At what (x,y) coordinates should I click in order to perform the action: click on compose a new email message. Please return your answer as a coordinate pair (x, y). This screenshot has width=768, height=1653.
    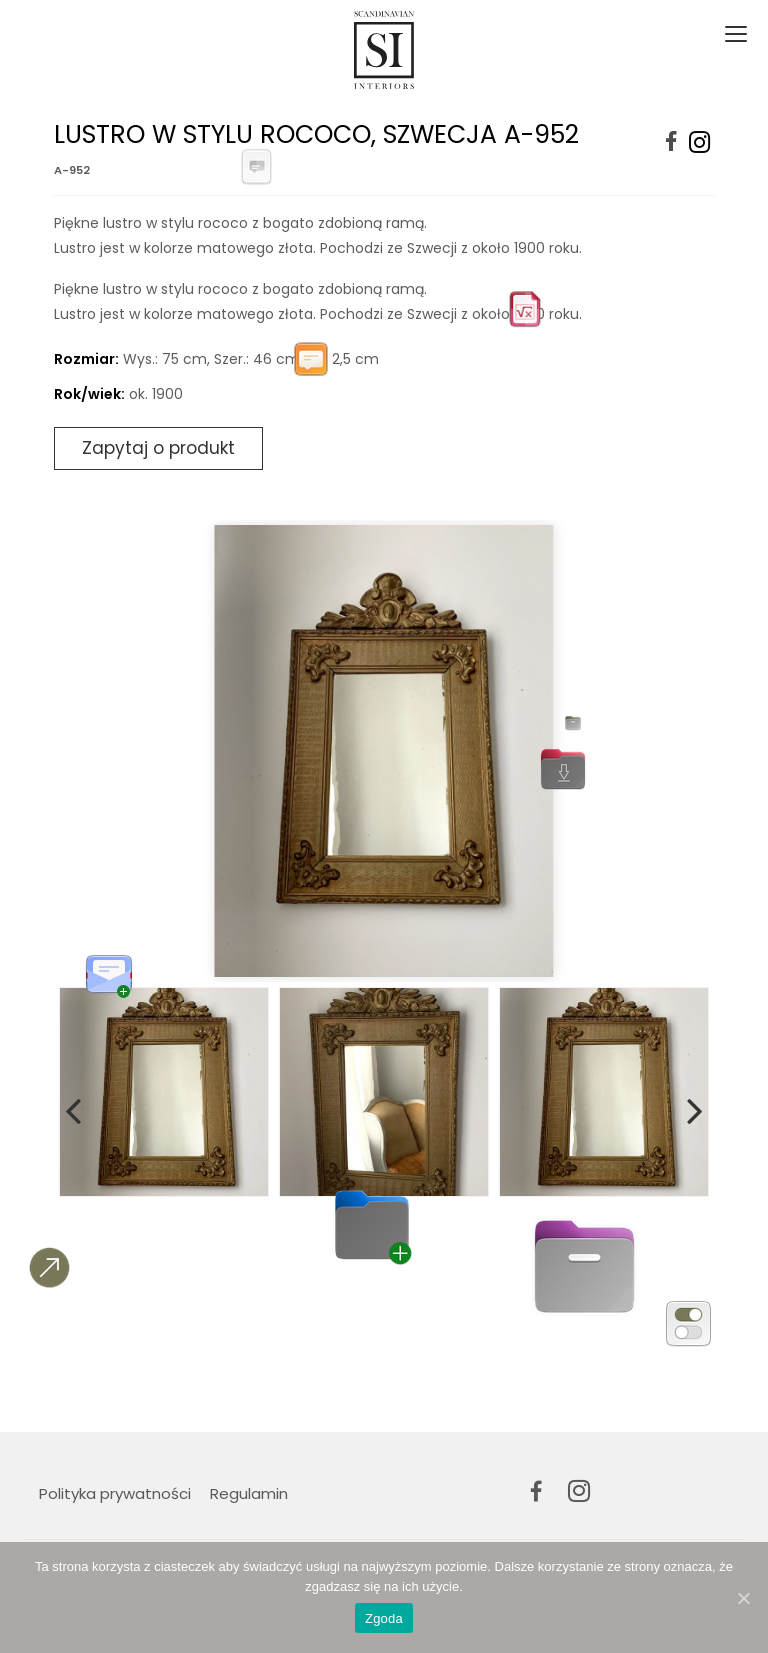
    Looking at the image, I should click on (109, 974).